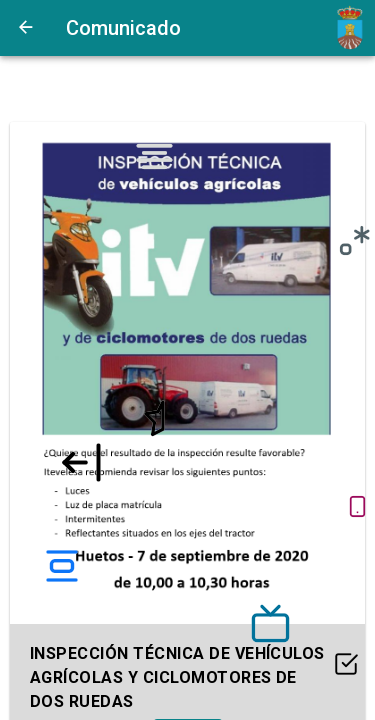  Describe the element at coordinates (81, 462) in the screenshot. I see `collapse sidebar or panel` at that location.